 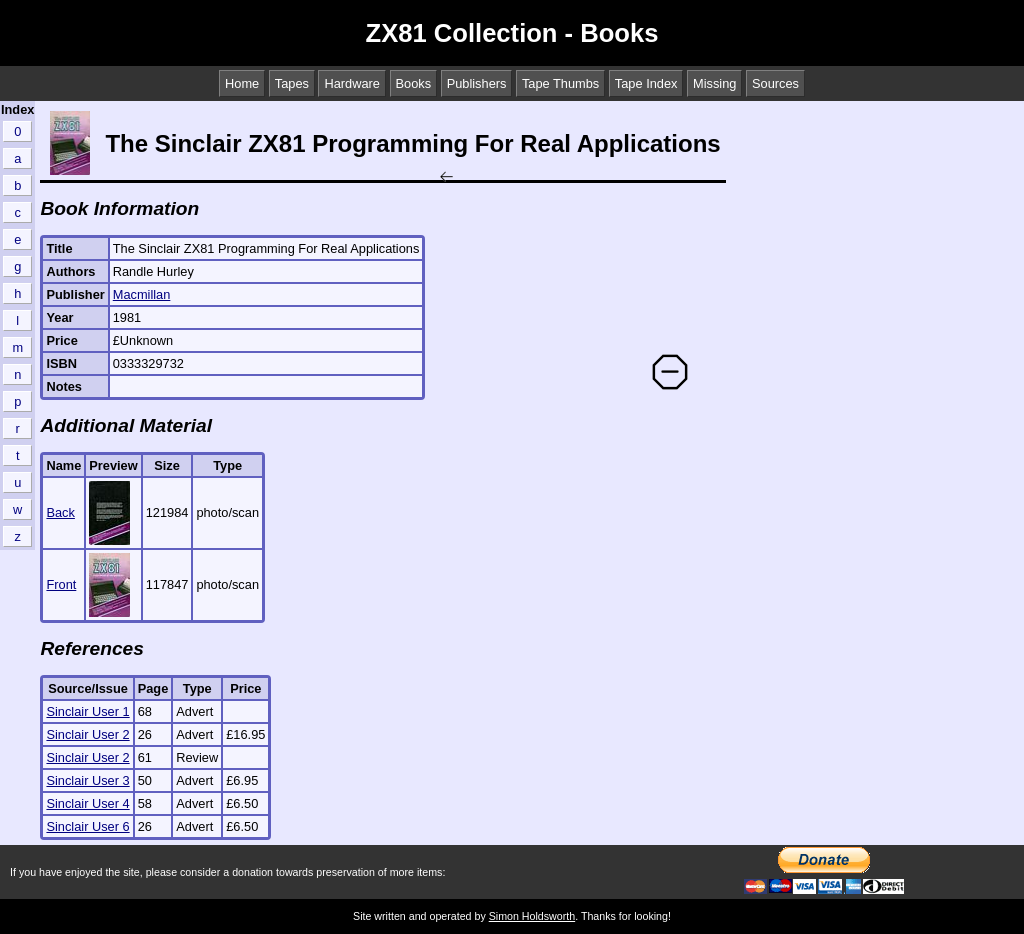 What do you see at coordinates (446, 176) in the screenshot?
I see `go back to the previous page` at bounding box center [446, 176].